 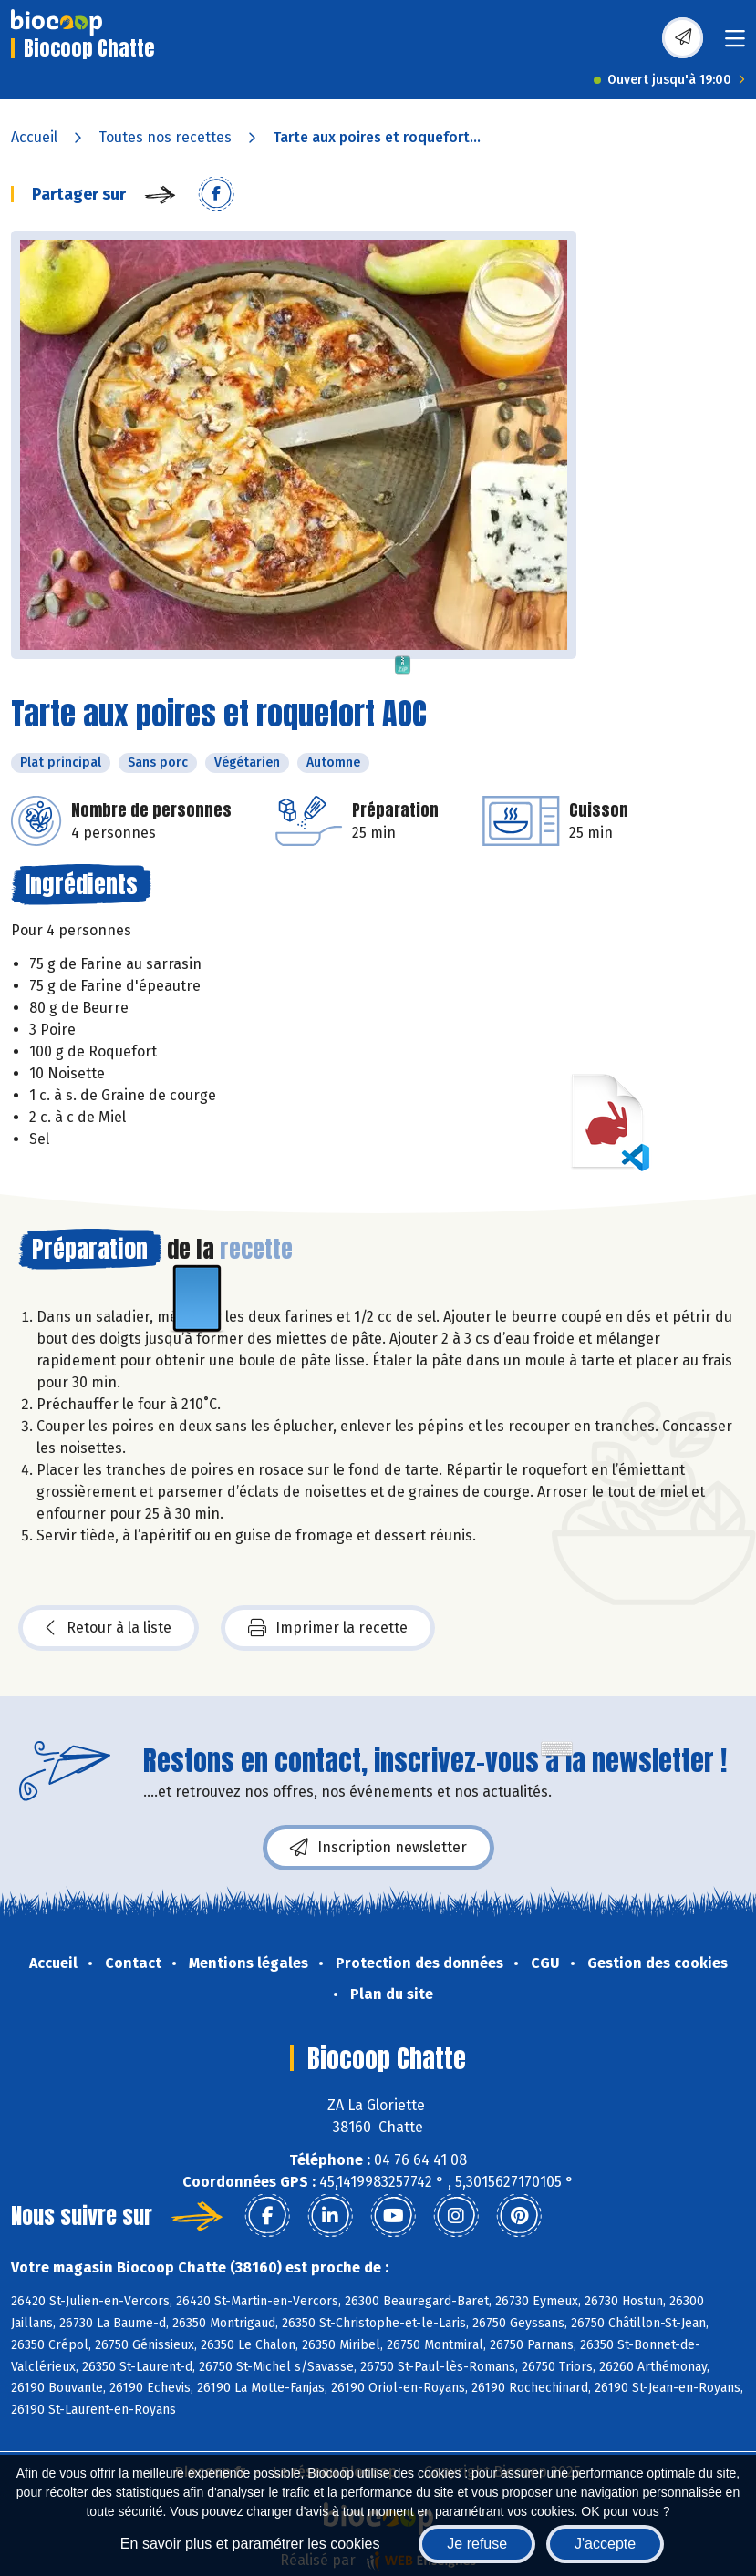 What do you see at coordinates (556, 1748) in the screenshot?
I see `connect an external keyboard` at bounding box center [556, 1748].